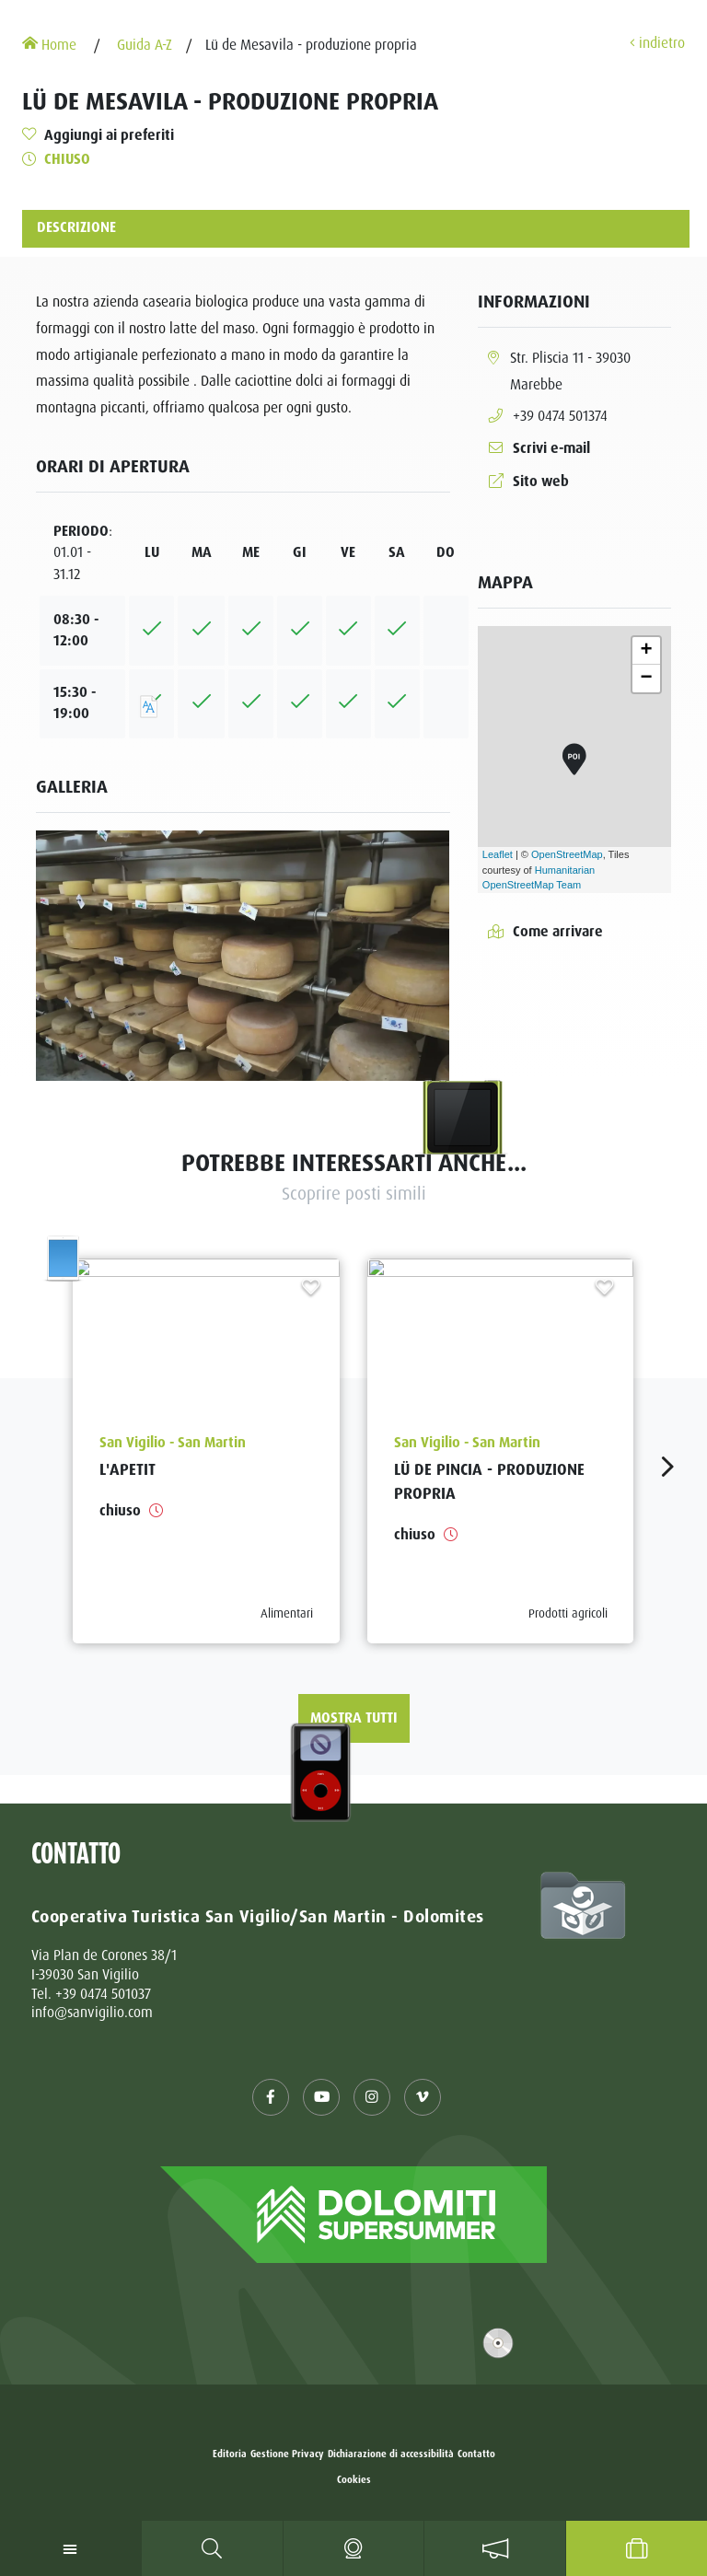 Image resolution: width=707 pixels, height=2576 pixels. What do you see at coordinates (63, 1258) in the screenshot?
I see `manage connected iPad device` at bounding box center [63, 1258].